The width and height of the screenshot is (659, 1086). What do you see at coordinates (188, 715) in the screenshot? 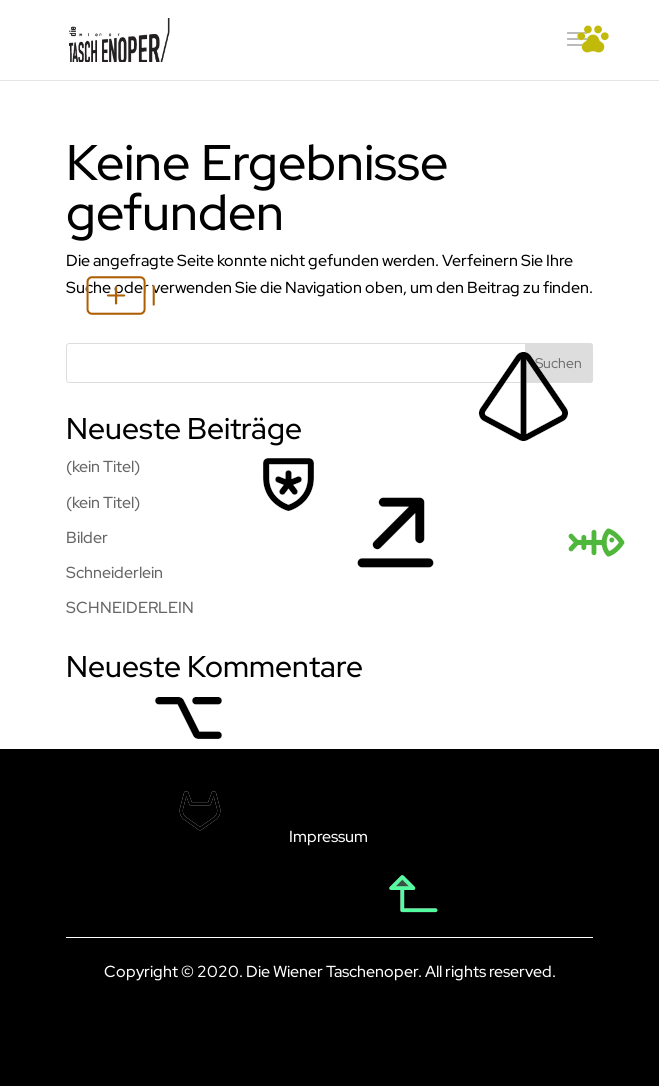
I see `keyboard option or alt key symbol` at bounding box center [188, 715].